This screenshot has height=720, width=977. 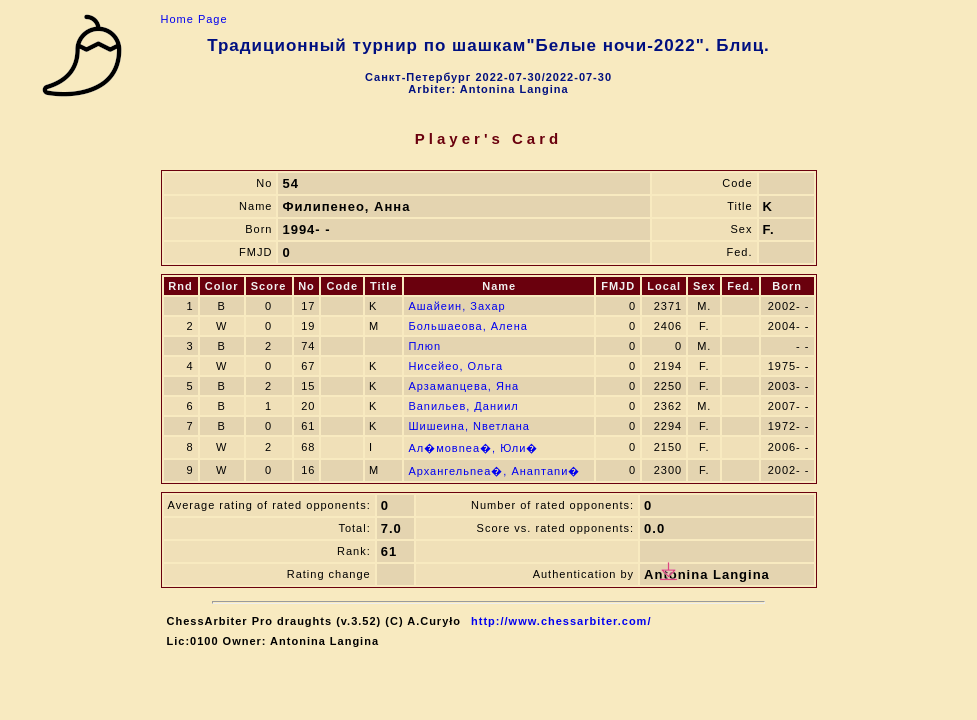 I want to click on download file to device, so click(x=668, y=571).